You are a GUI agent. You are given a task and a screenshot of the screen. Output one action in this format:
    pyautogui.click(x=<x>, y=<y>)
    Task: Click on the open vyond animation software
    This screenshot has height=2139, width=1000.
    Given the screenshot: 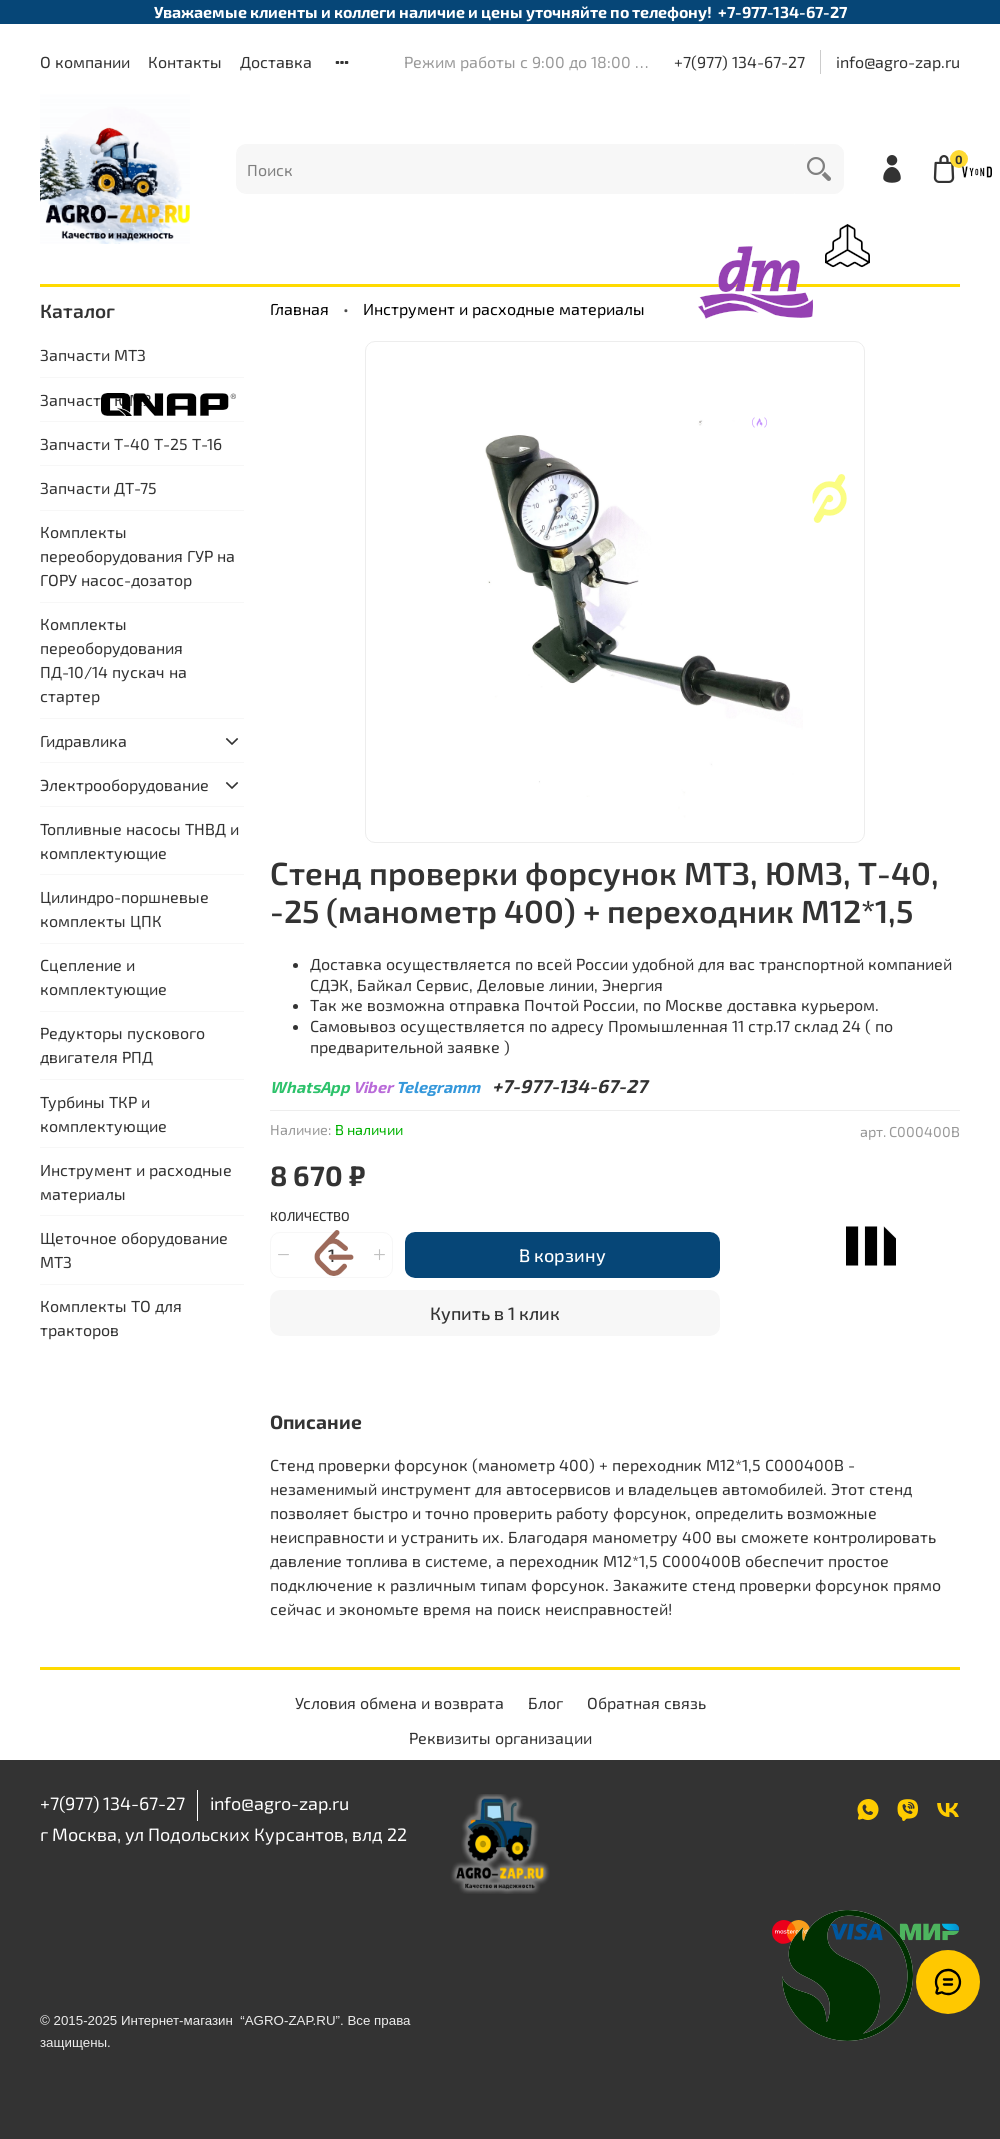 What is the action you would take?
    pyautogui.click(x=977, y=172)
    